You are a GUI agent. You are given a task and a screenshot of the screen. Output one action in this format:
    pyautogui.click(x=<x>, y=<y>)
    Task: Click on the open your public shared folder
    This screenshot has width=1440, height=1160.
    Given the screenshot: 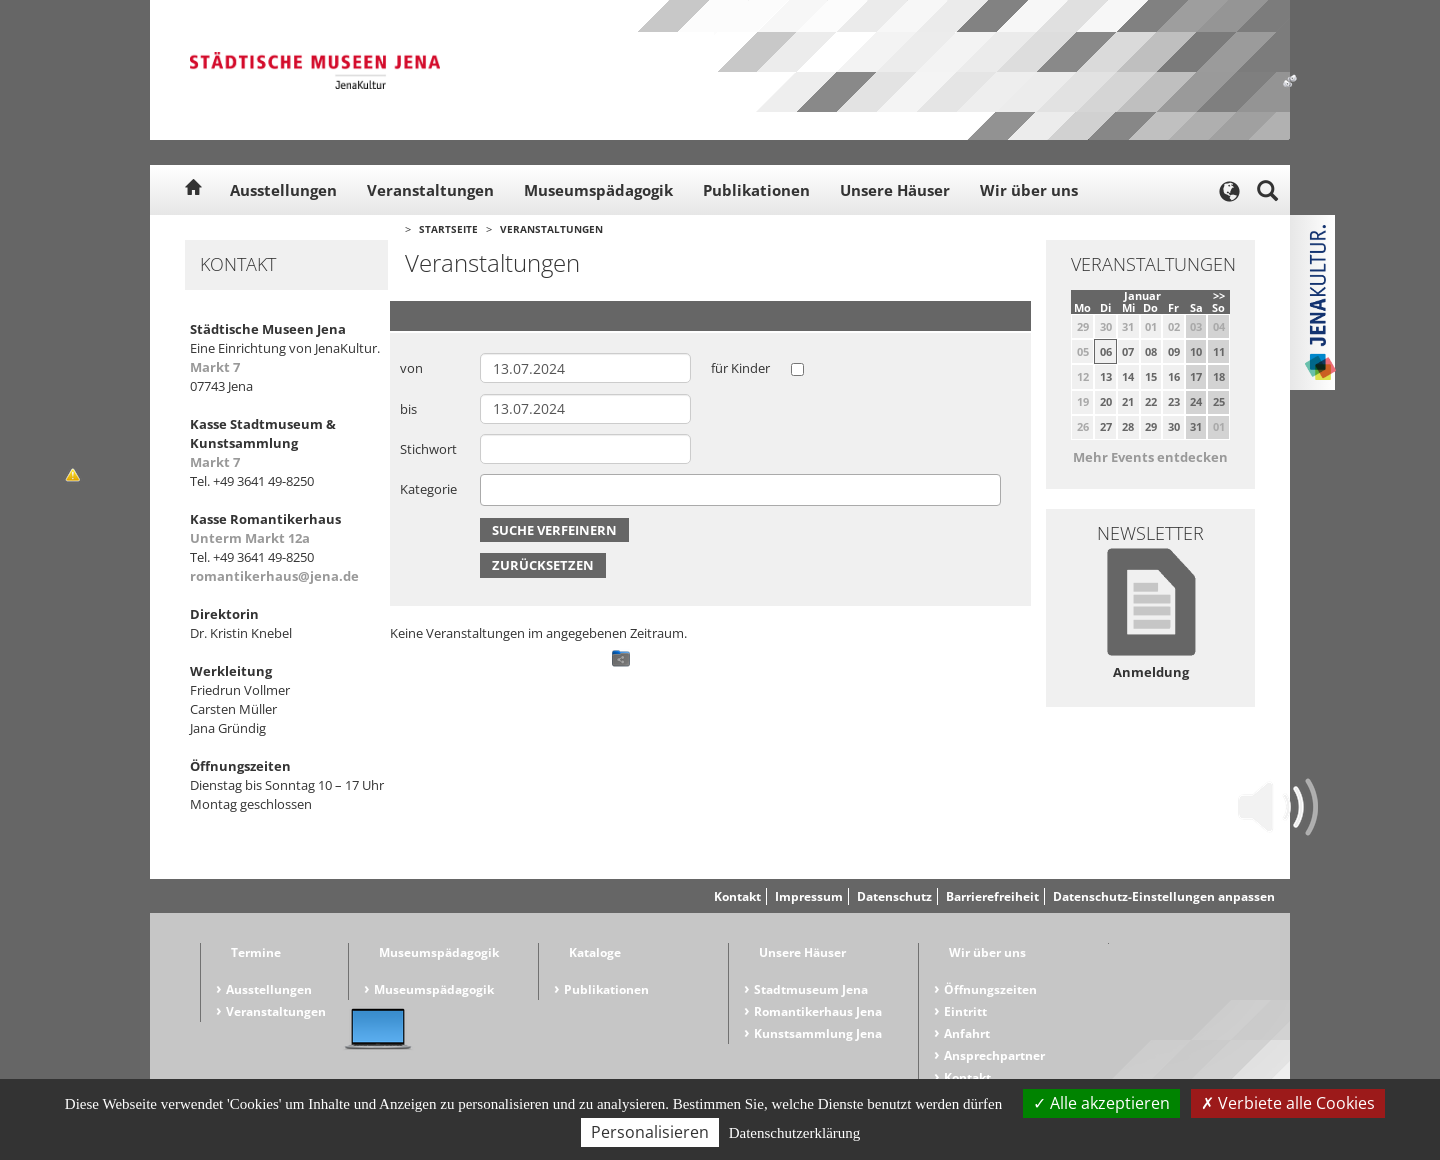 What is the action you would take?
    pyautogui.click(x=621, y=658)
    